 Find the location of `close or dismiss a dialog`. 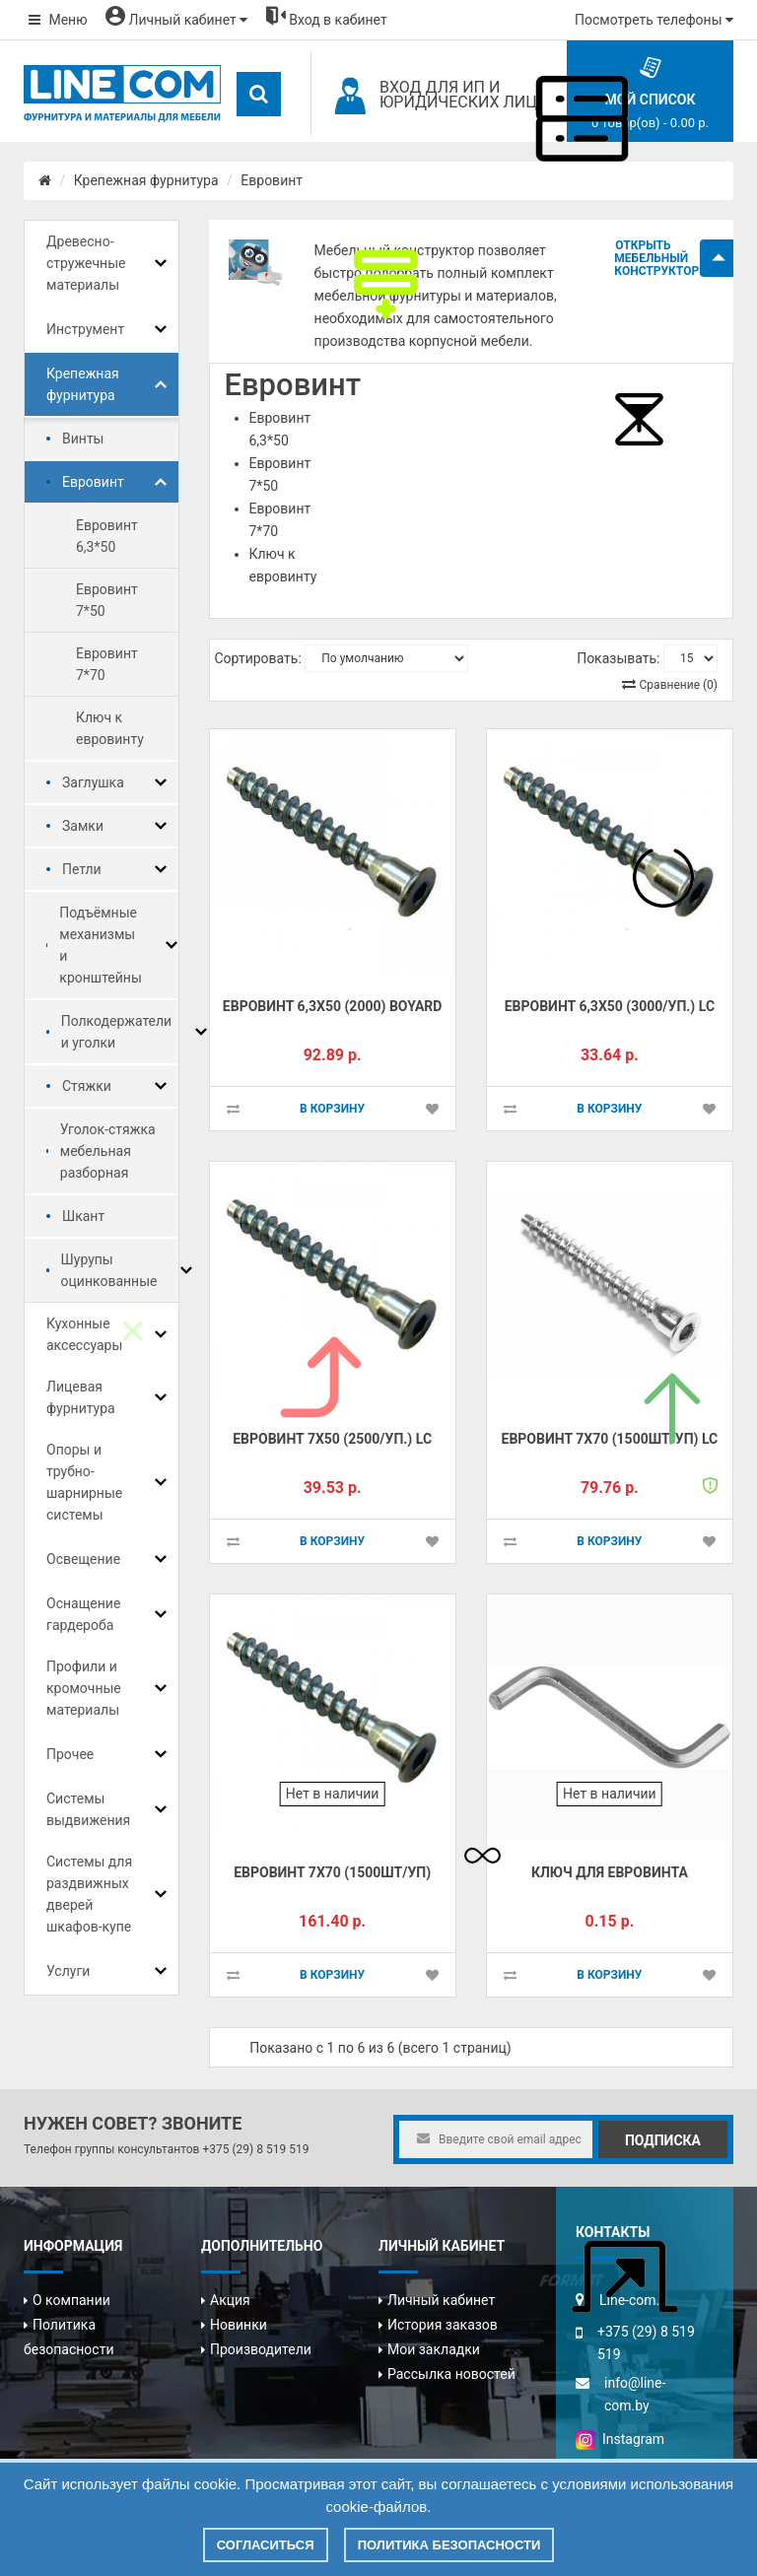

close or dismiss a dialog is located at coordinates (132, 1330).